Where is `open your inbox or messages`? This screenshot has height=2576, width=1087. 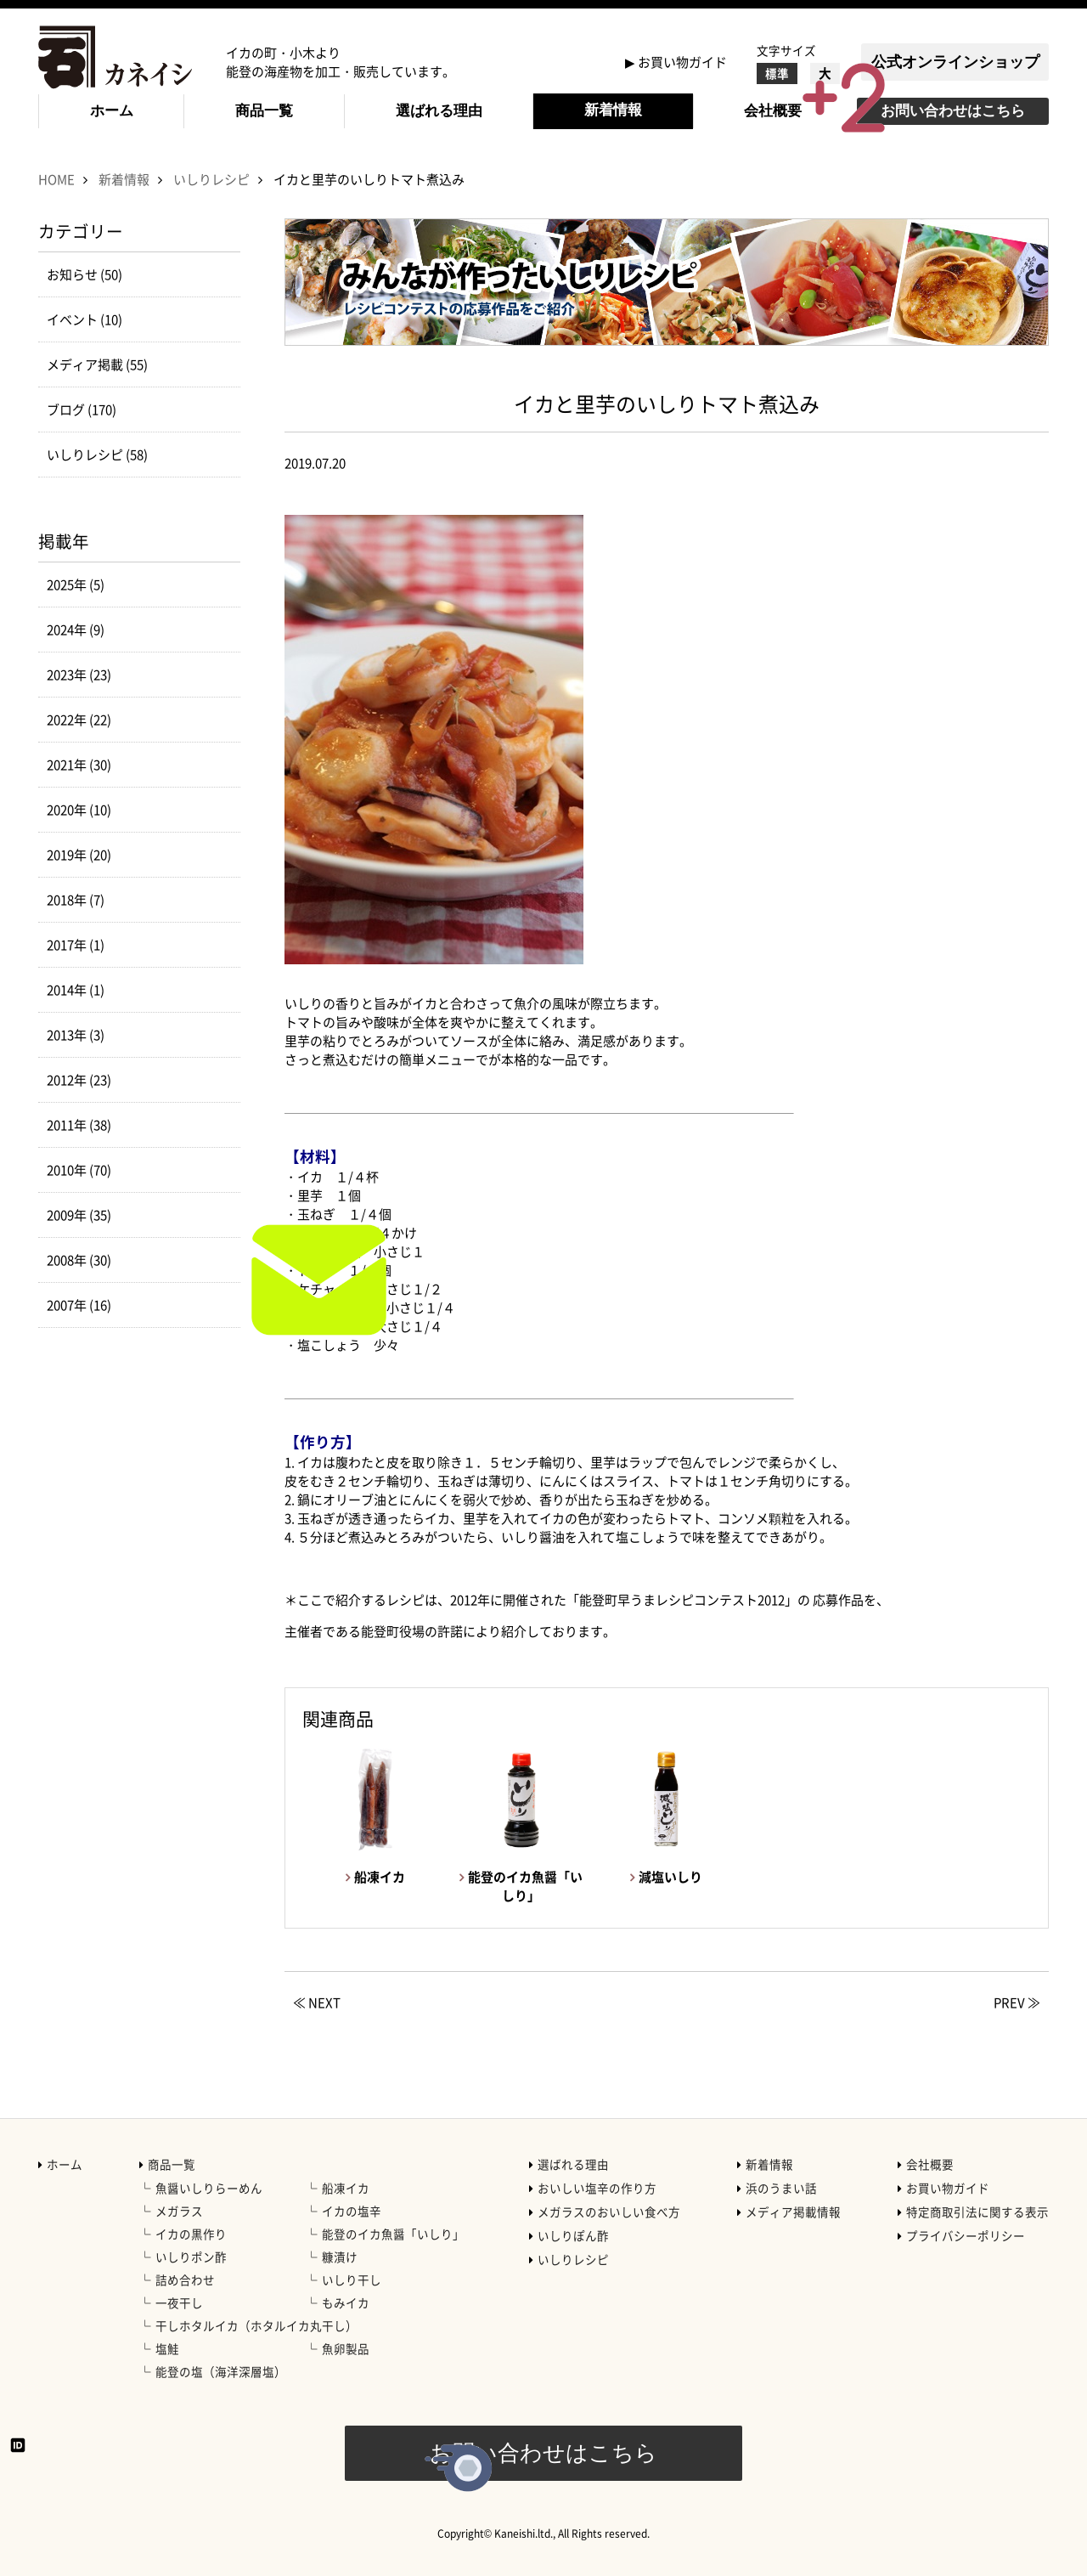 open your inbox or messages is located at coordinates (318, 1280).